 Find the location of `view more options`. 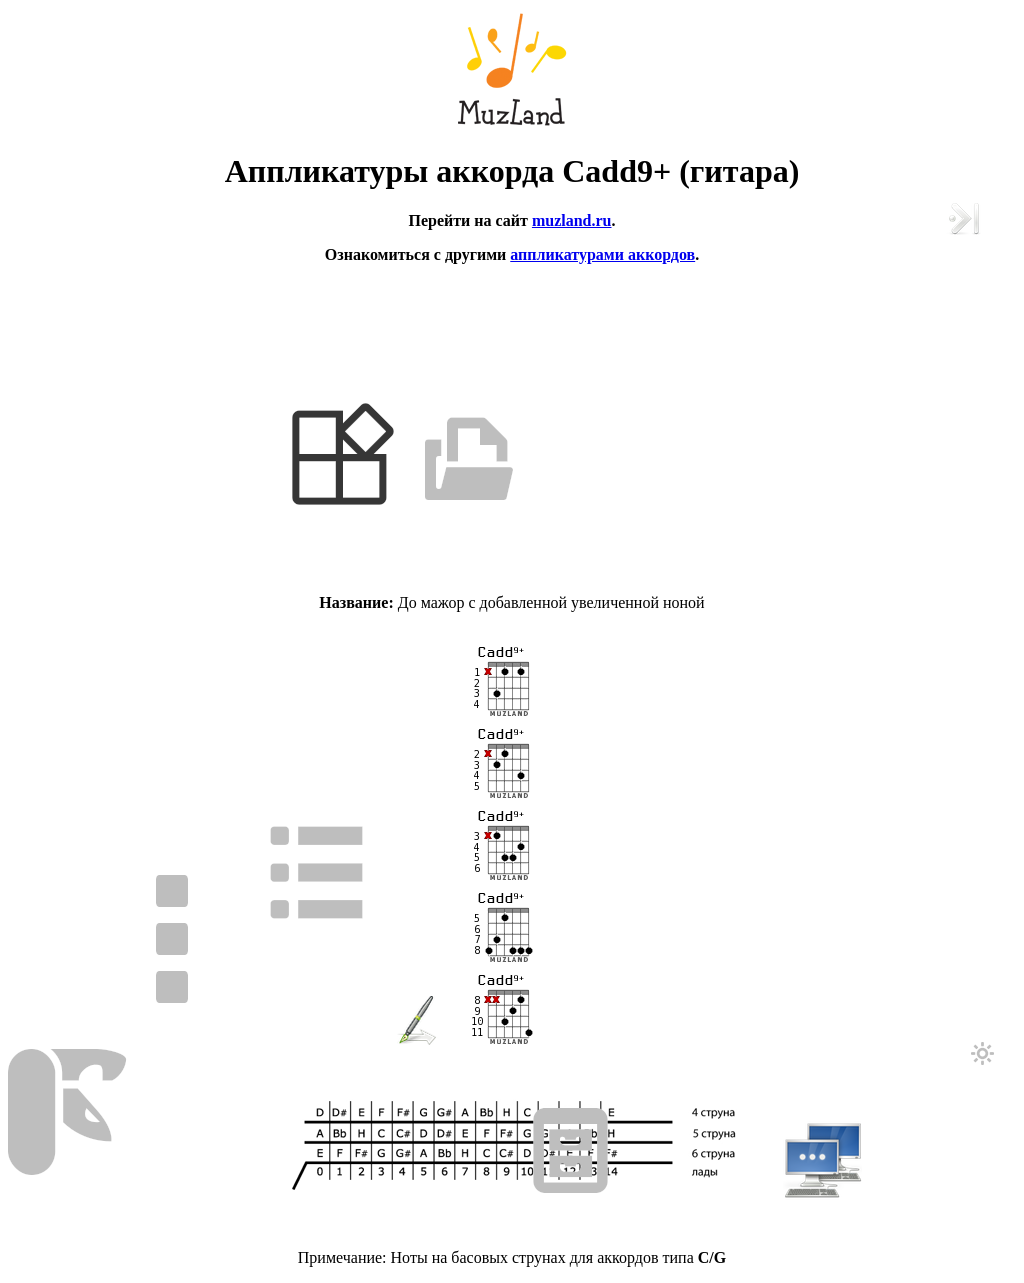

view more options is located at coordinates (172, 939).